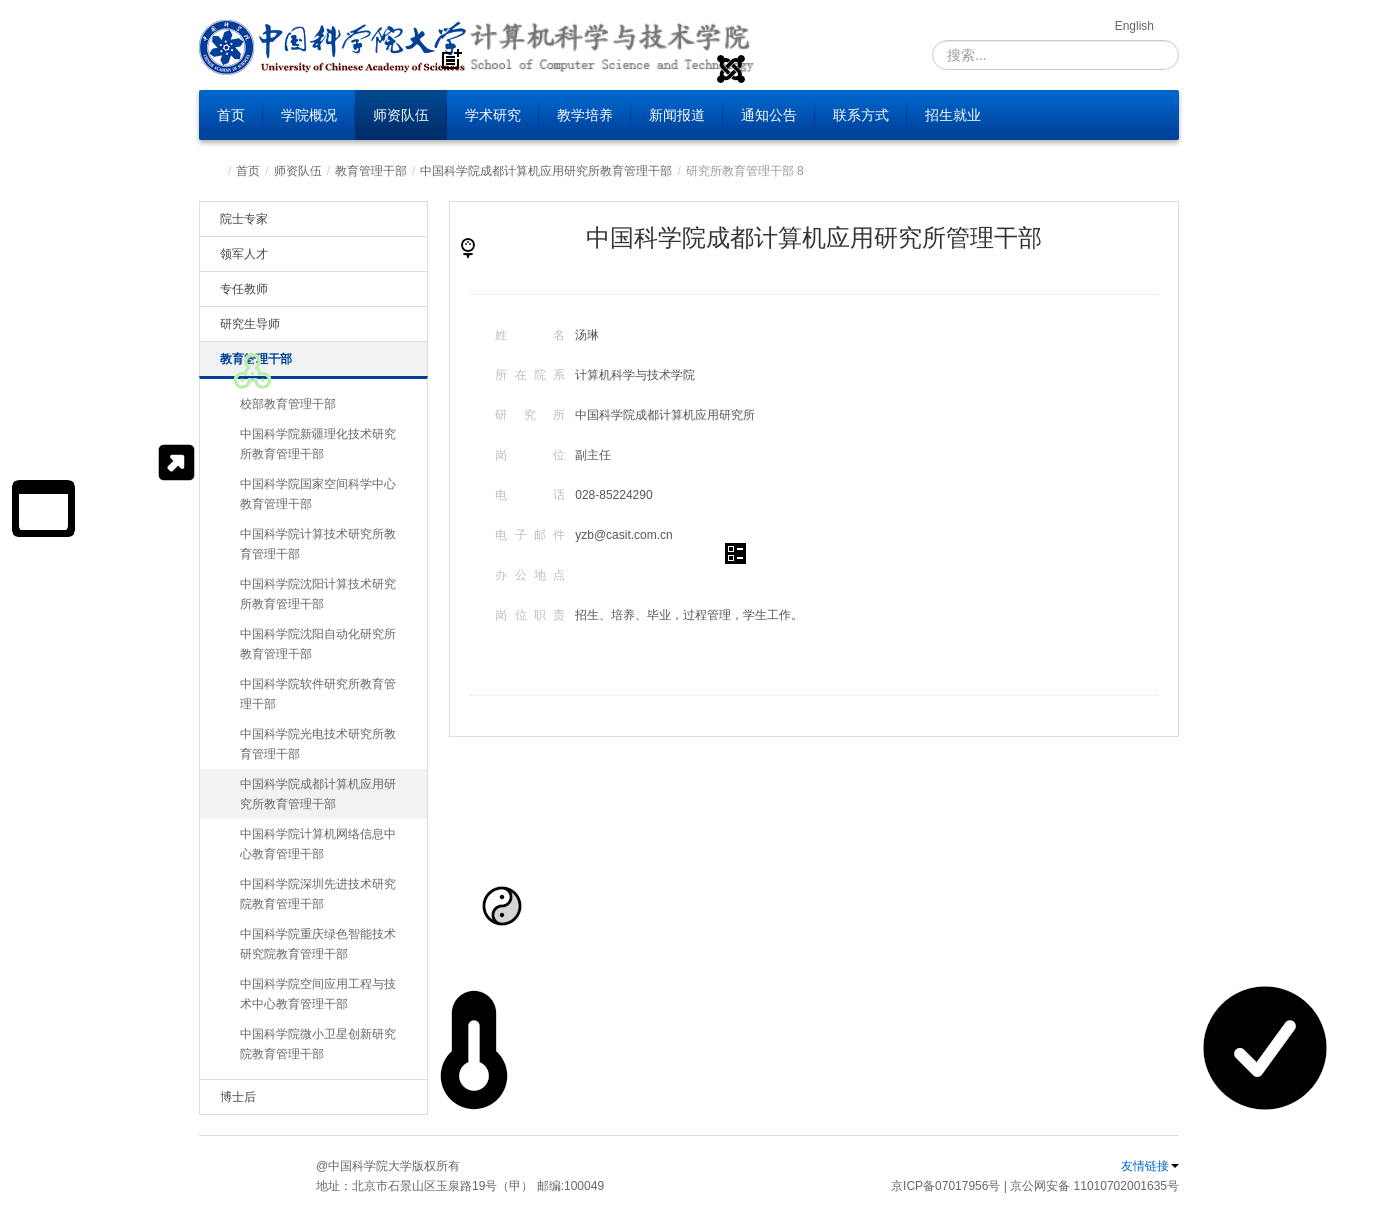 Image resolution: width=1378 pixels, height=1216 pixels. Describe the element at coordinates (502, 906) in the screenshot. I see `toggle balance or harmony mode` at that location.